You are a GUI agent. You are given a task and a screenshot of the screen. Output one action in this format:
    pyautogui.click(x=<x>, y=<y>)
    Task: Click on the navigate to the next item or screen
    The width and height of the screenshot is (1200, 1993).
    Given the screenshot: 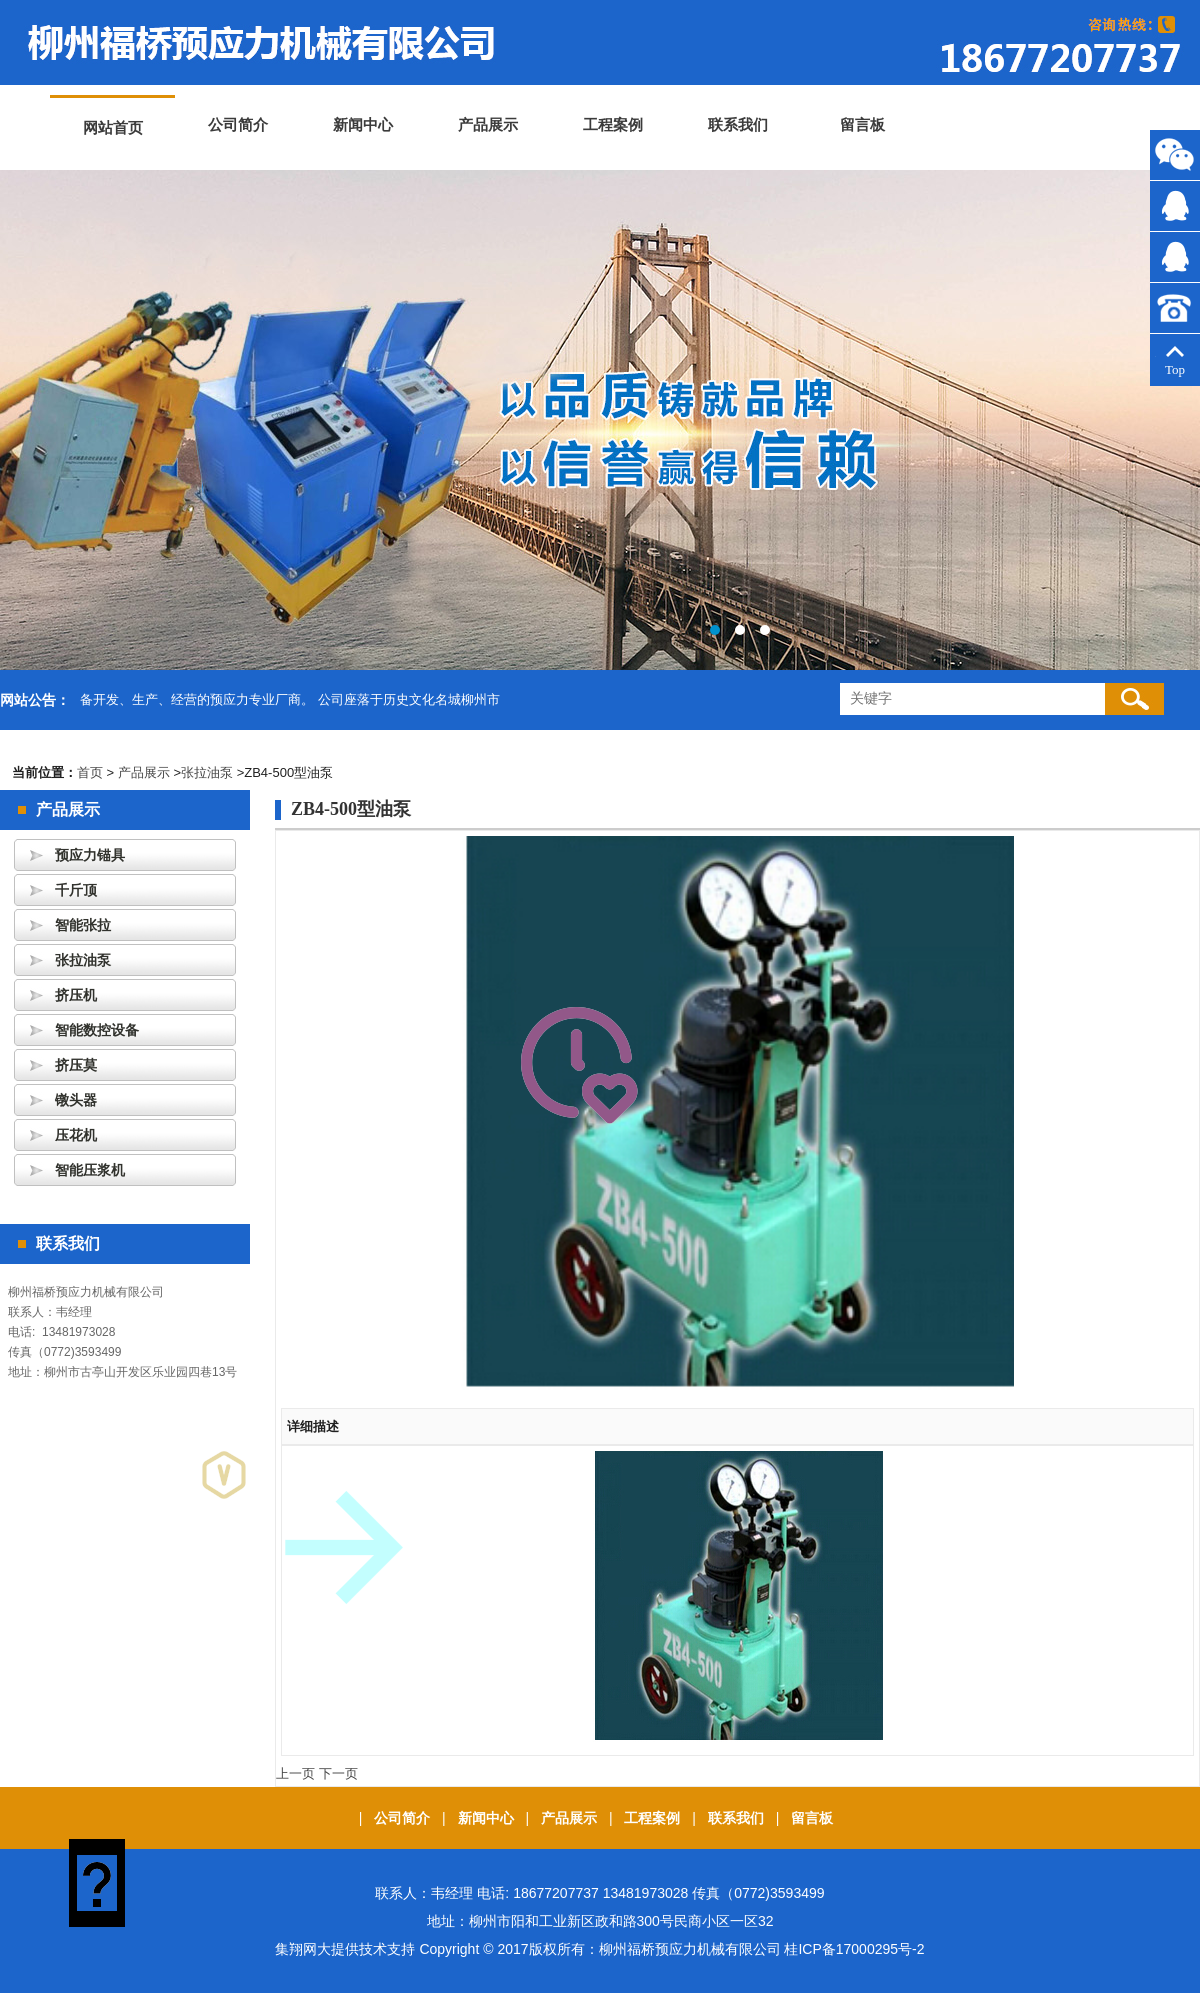 What is the action you would take?
    pyautogui.click(x=342, y=1547)
    